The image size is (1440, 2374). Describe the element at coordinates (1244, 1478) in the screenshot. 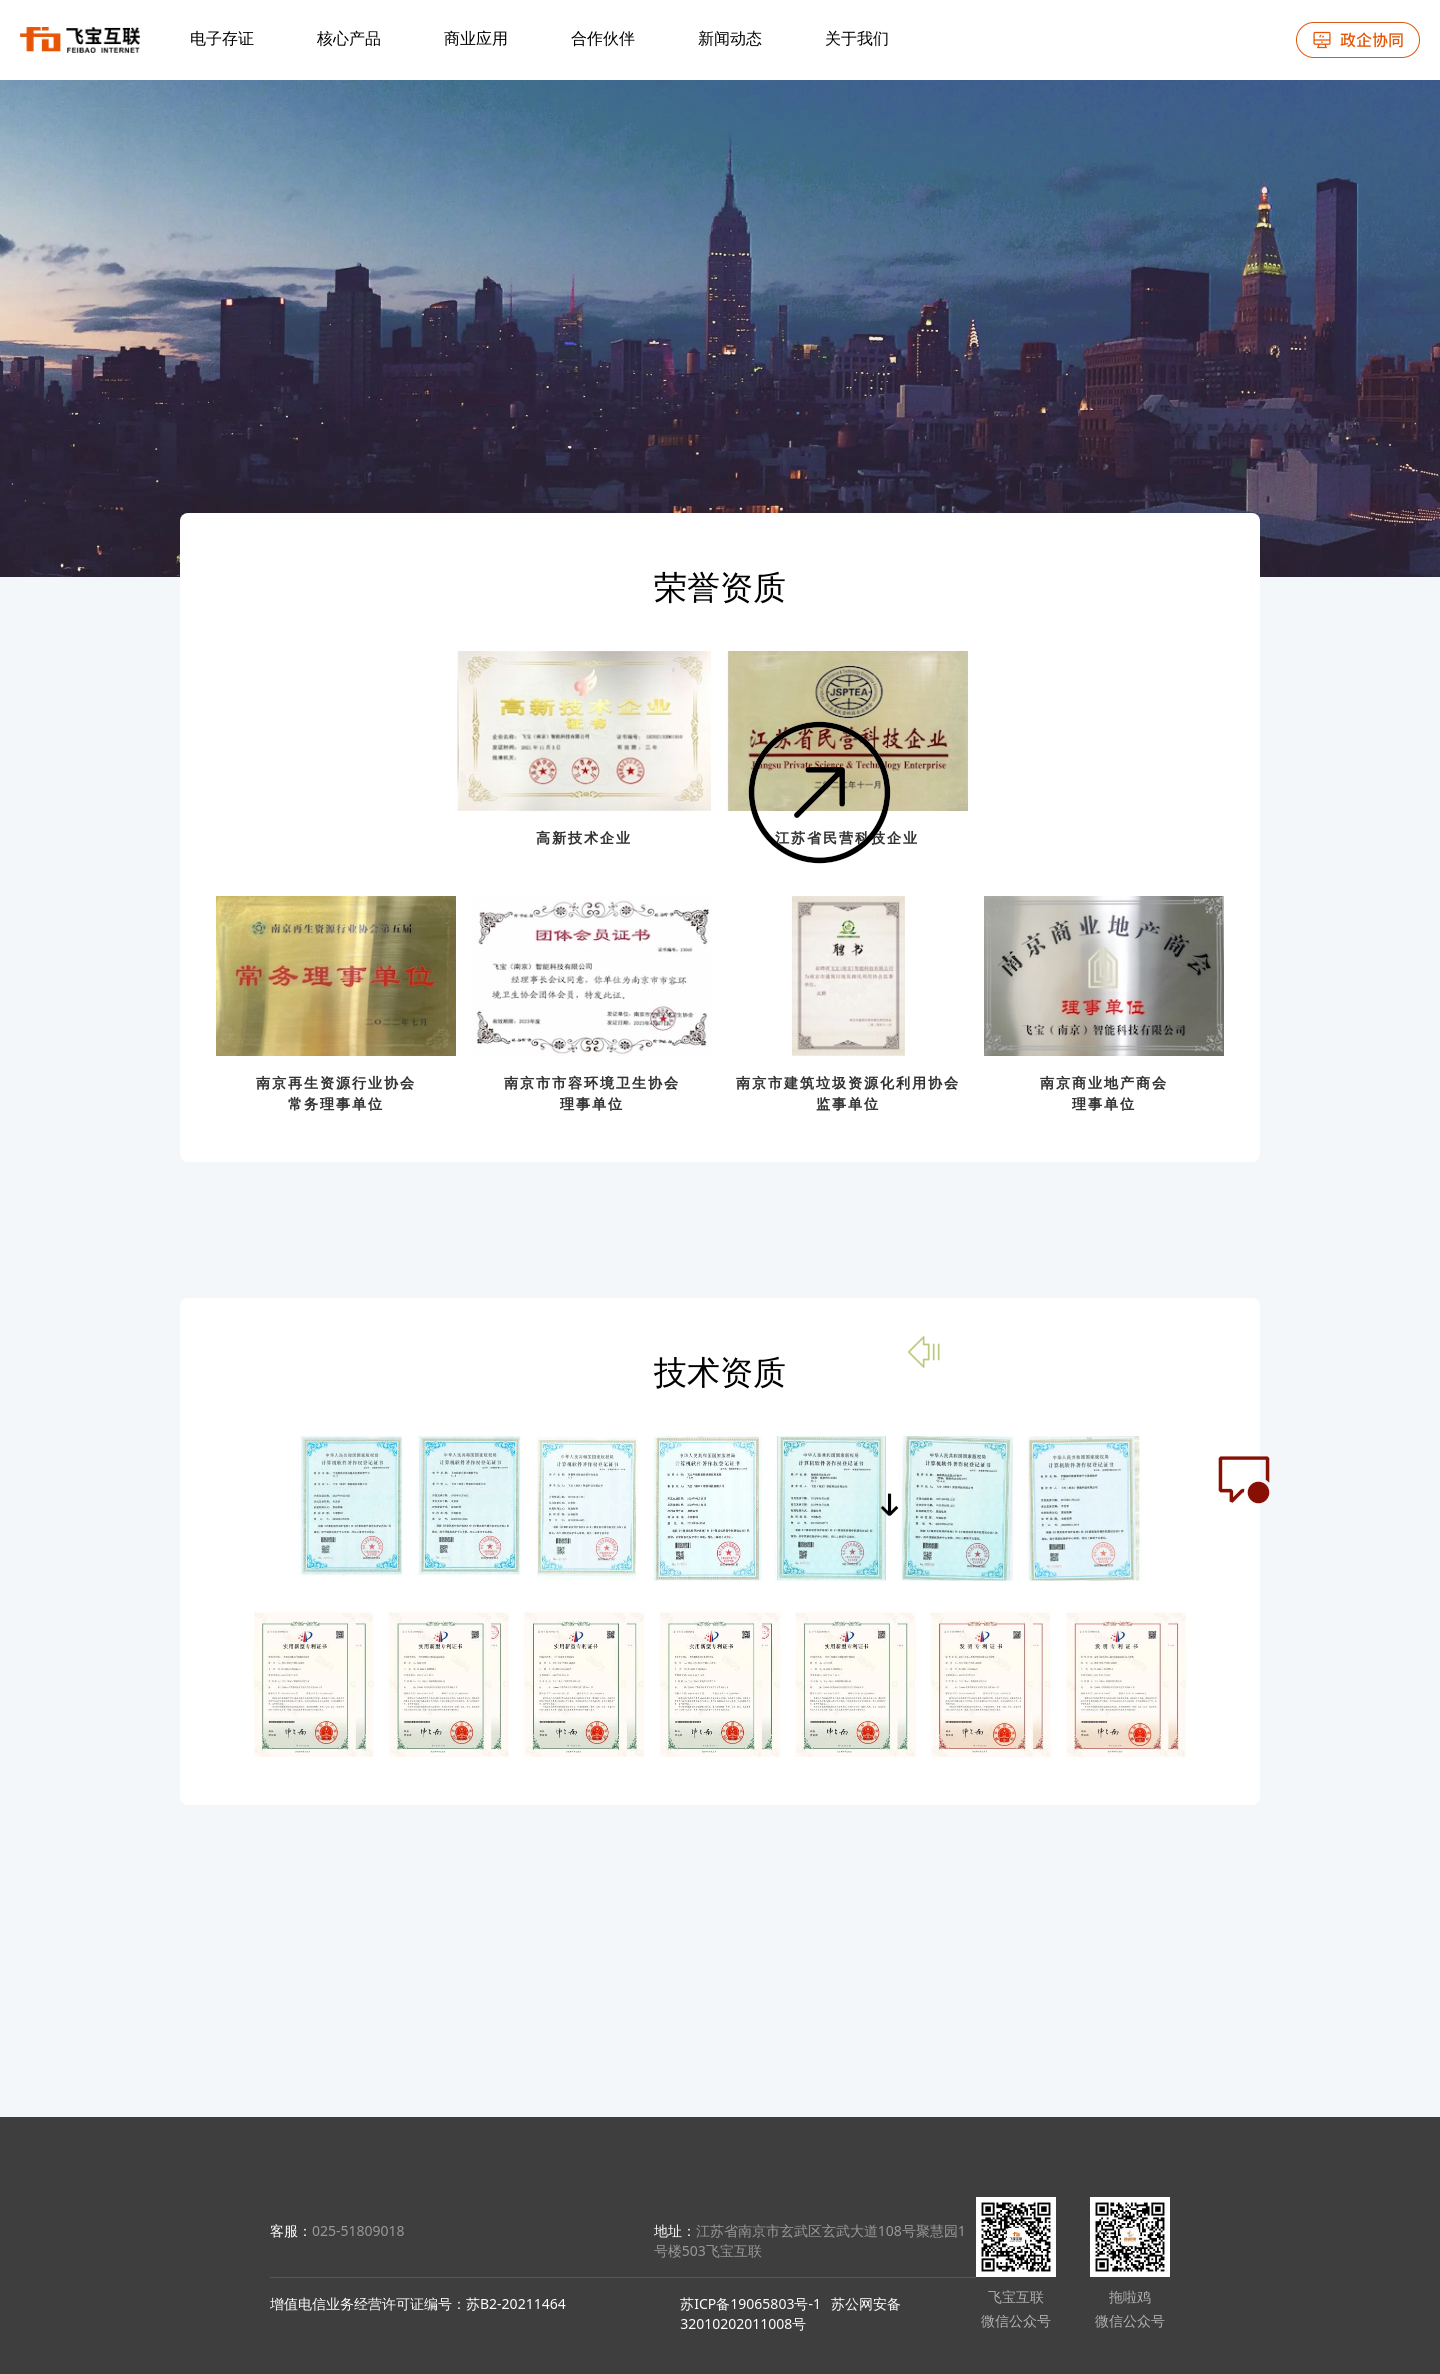

I see `view unresolved comments` at that location.